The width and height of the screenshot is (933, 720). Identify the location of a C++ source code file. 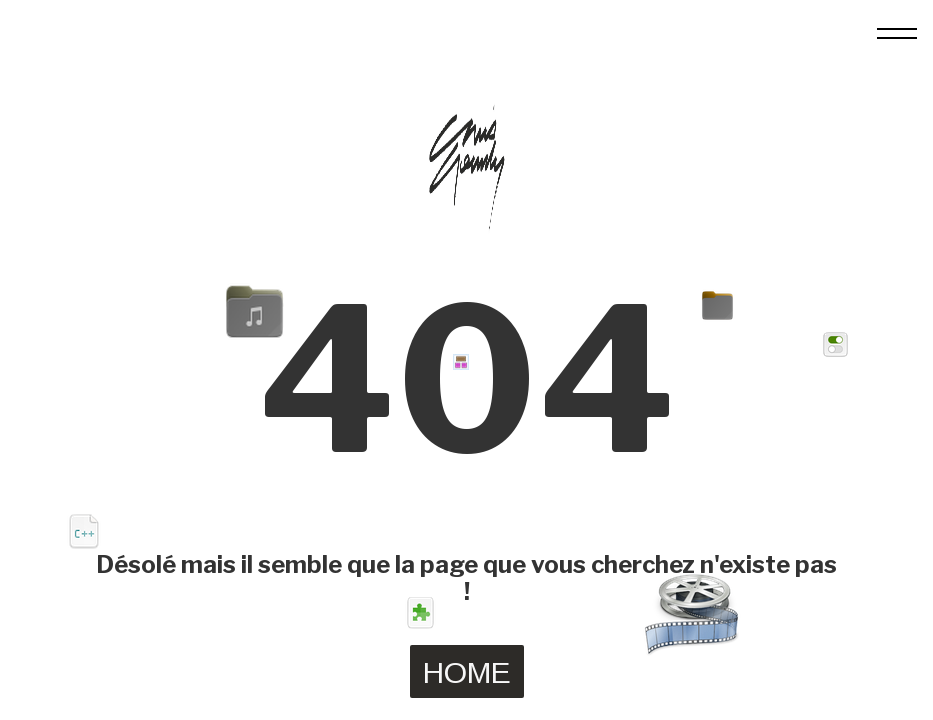
(84, 531).